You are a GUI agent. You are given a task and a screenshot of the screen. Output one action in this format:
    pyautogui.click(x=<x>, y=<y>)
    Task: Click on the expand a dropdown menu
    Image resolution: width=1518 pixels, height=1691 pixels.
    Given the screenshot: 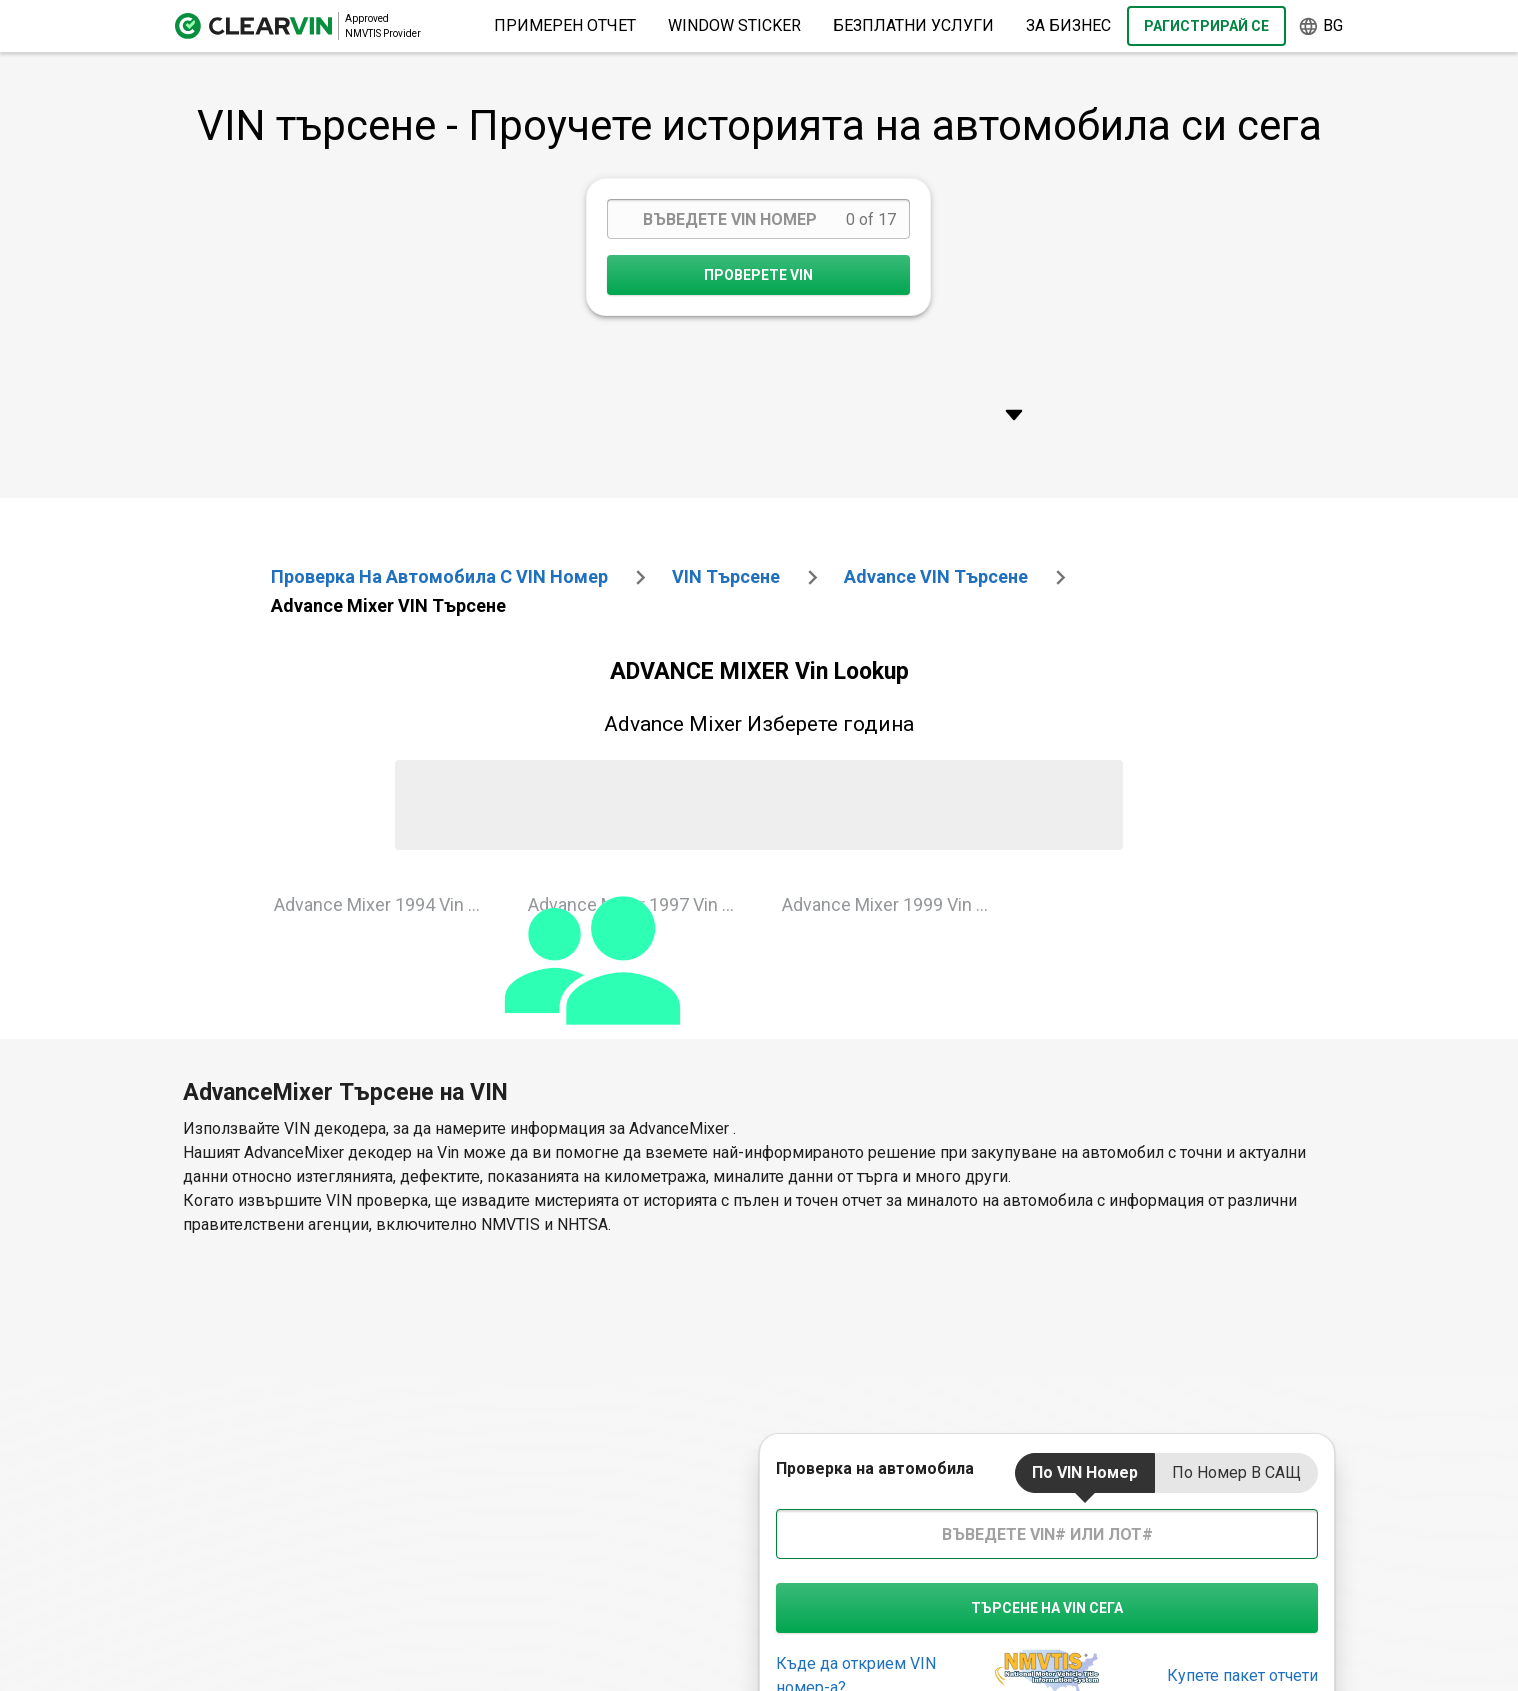 What is the action you would take?
    pyautogui.click(x=1014, y=415)
    